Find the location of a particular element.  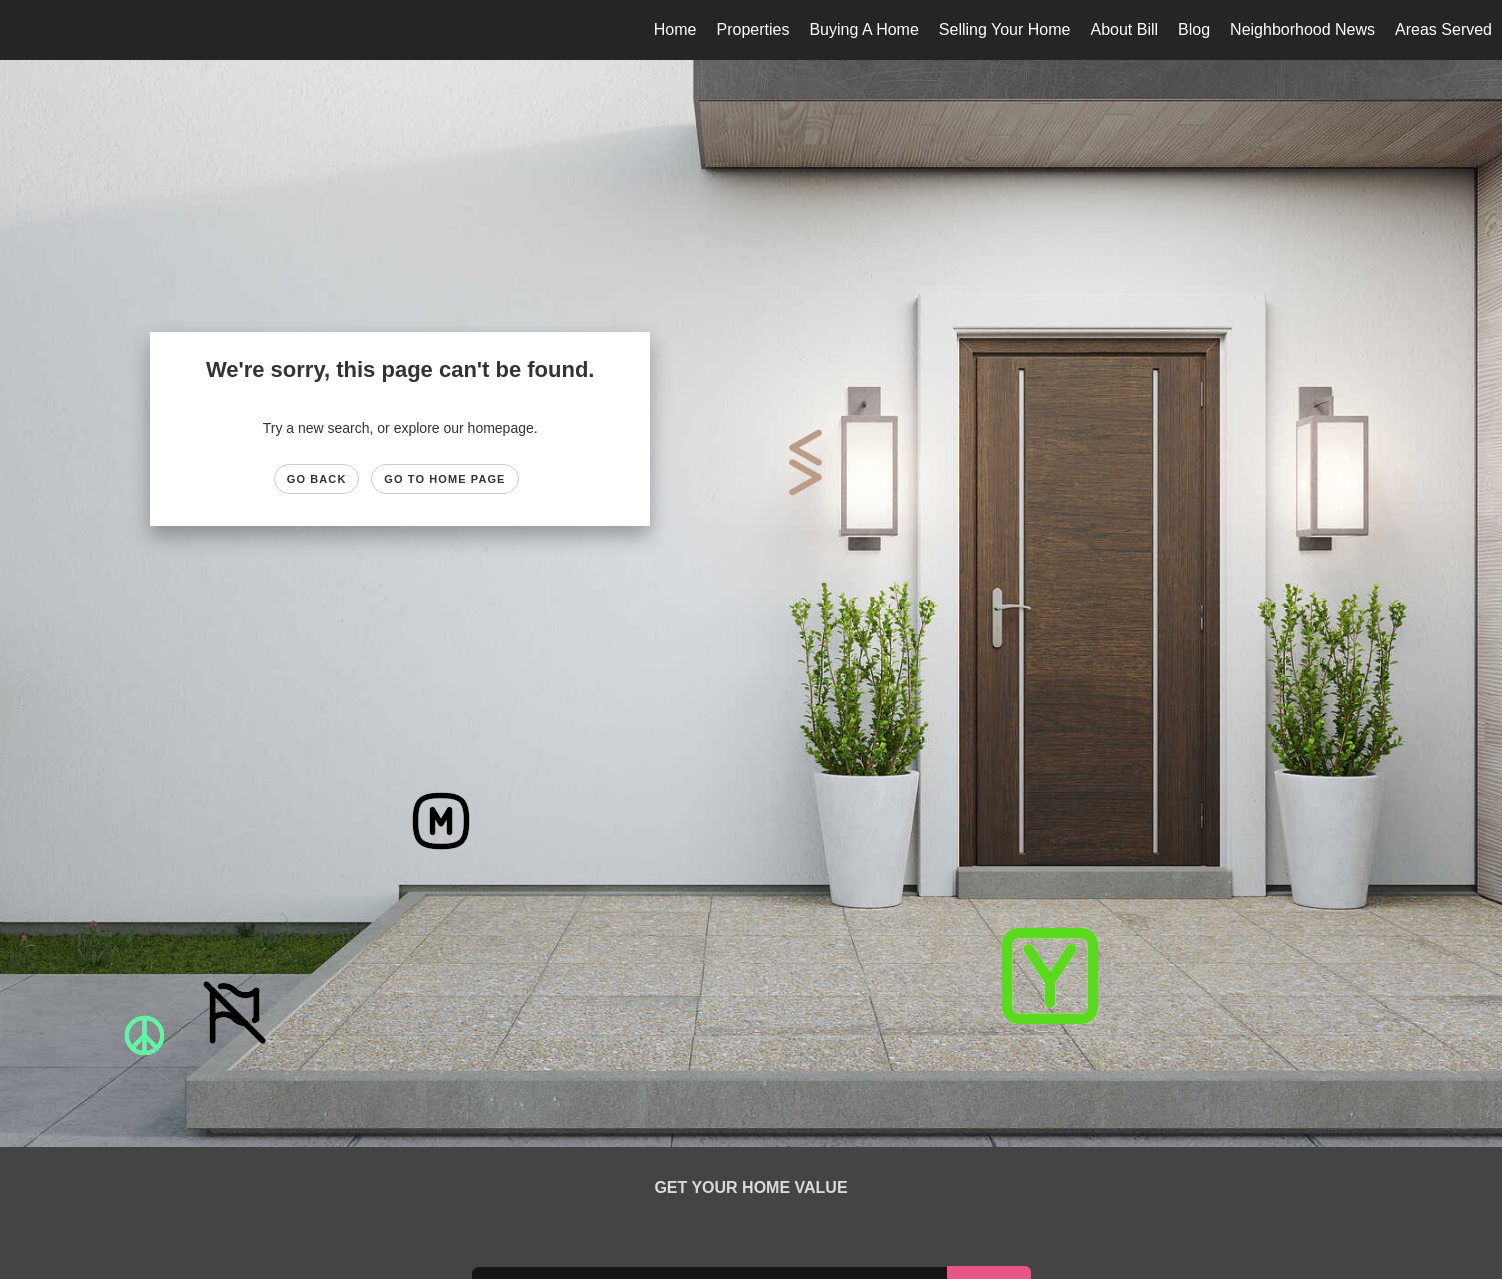

open stocktwits social trading platform is located at coordinates (805, 462).